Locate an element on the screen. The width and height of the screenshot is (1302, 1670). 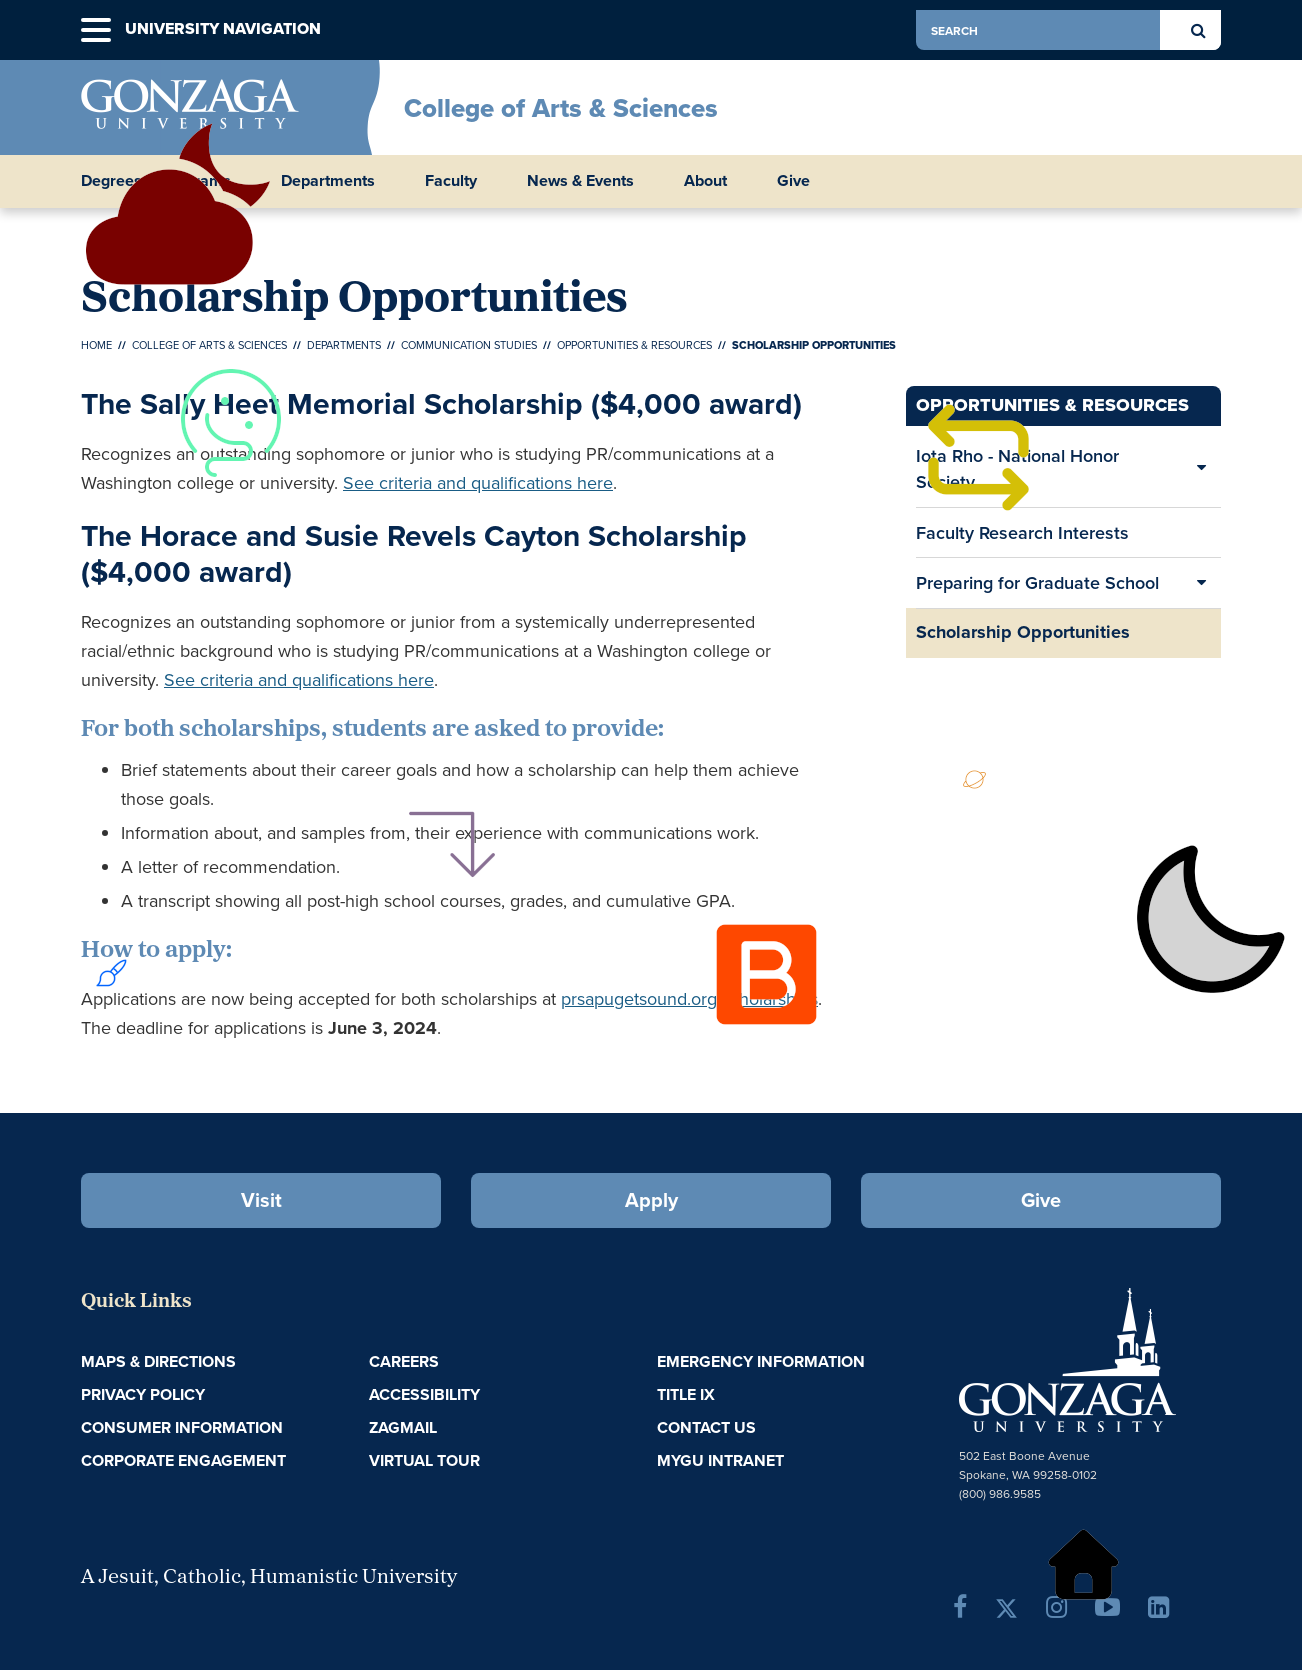
explore global or worldwide content is located at coordinates (974, 779).